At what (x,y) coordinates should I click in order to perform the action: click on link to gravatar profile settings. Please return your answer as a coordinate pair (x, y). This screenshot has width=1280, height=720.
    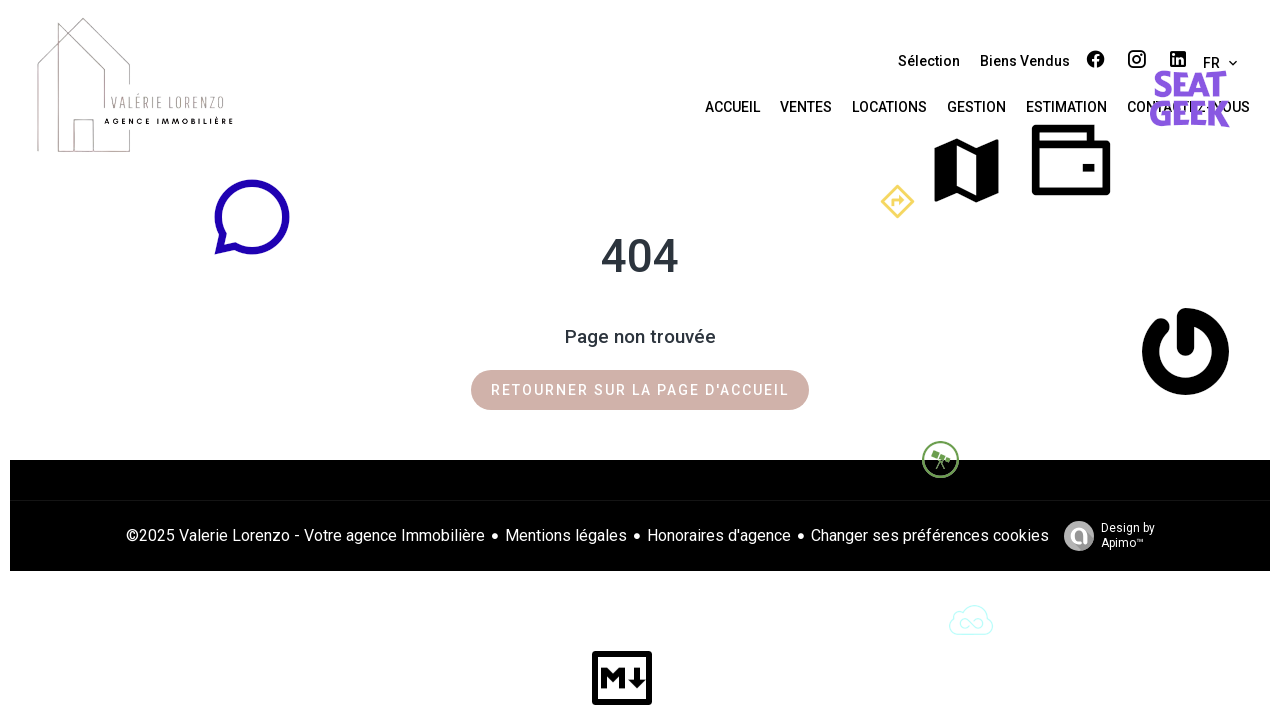
    Looking at the image, I should click on (1185, 351).